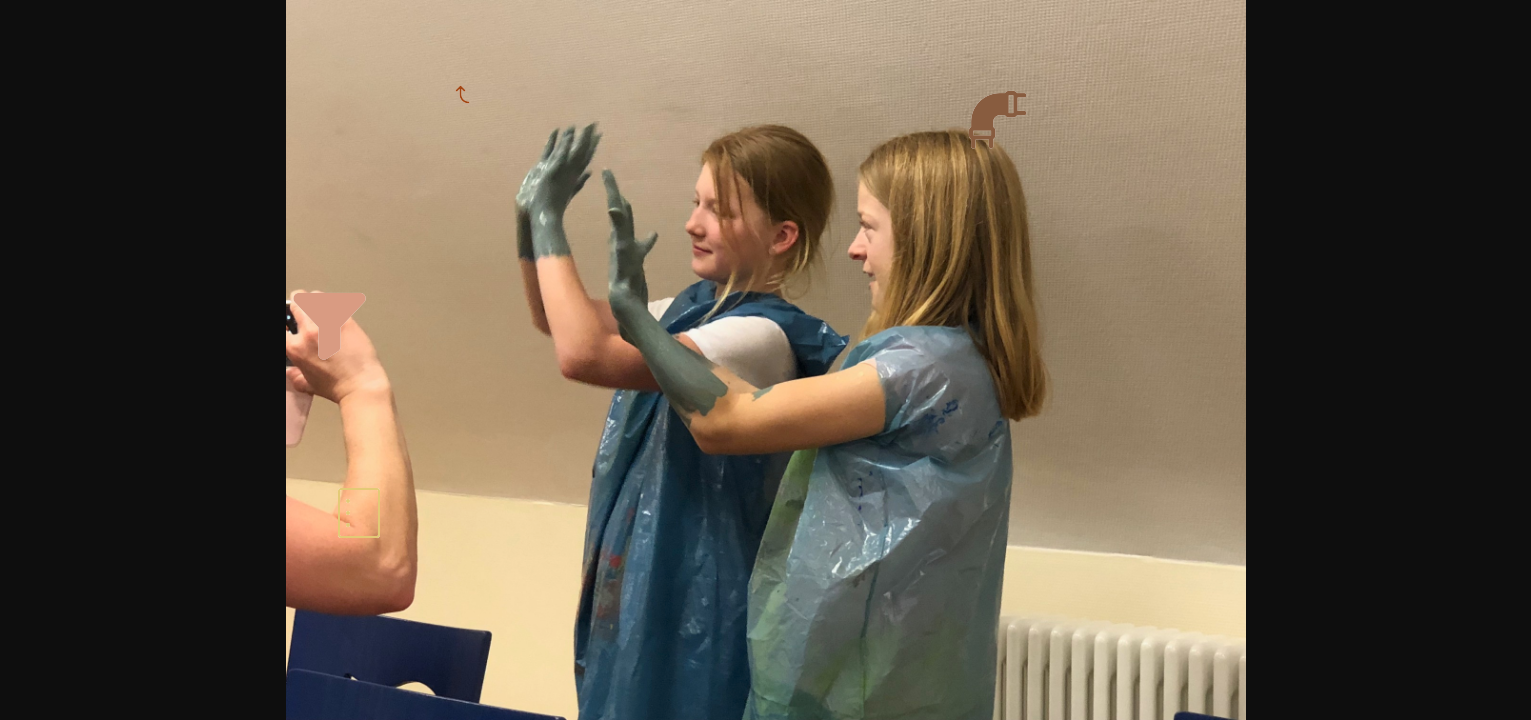  I want to click on filter or sort content, so click(329, 323).